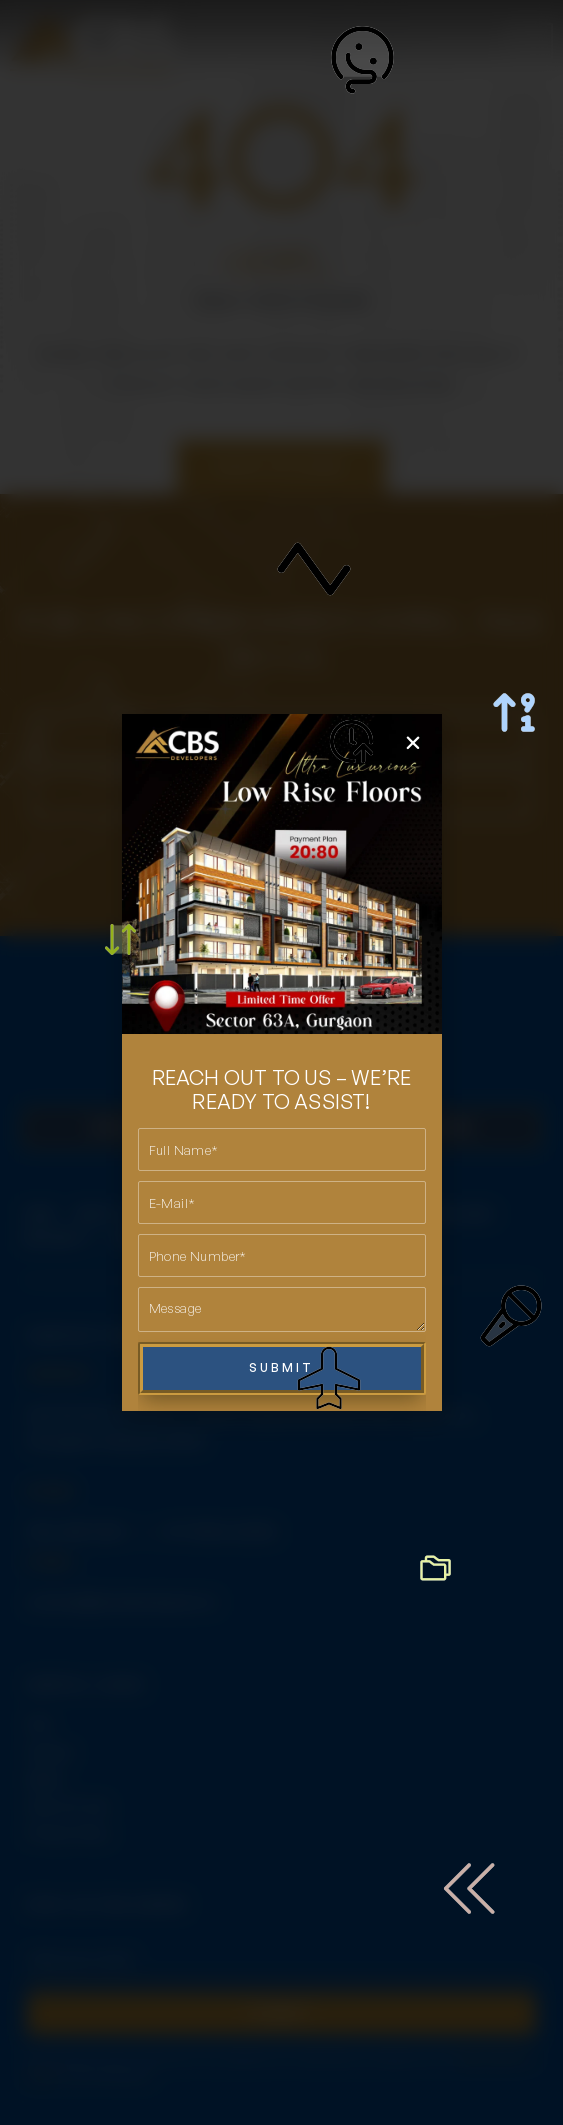 The image size is (563, 2125). What do you see at coordinates (515, 712) in the screenshot?
I see `sort numbers in descending order (9 to 1)` at bounding box center [515, 712].